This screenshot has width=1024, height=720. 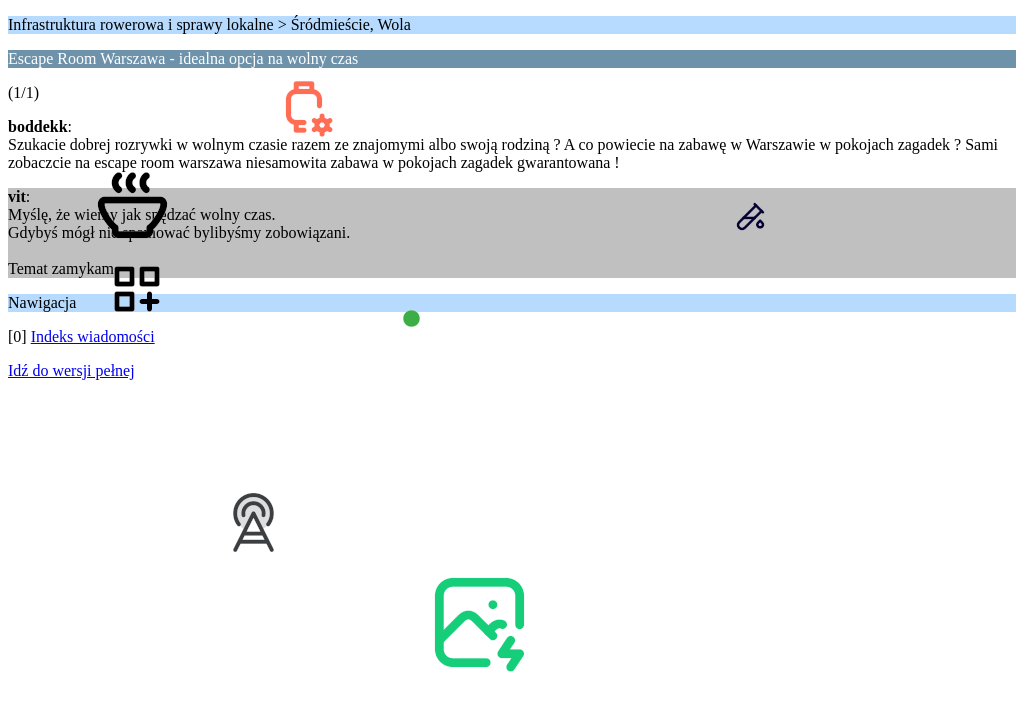 What do you see at coordinates (411, 318) in the screenshot?
I see `start recording audio or video` at bounding box center [411, 318].